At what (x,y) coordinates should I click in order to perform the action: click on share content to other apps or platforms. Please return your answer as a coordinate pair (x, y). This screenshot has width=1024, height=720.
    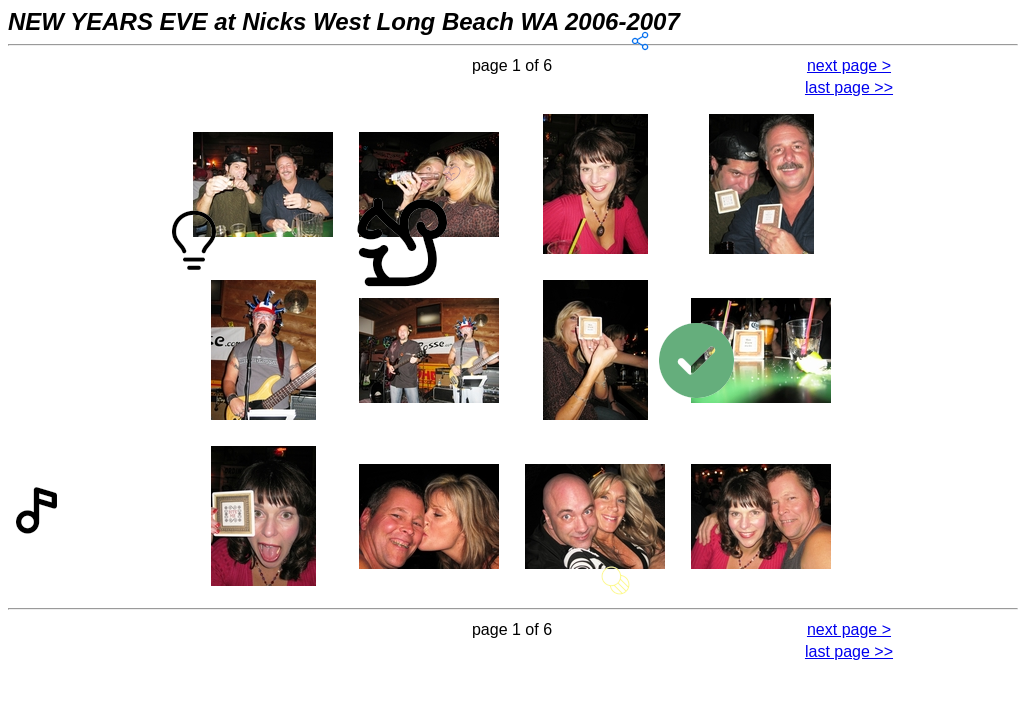
    Looking at the image, I should click on (641, 41).